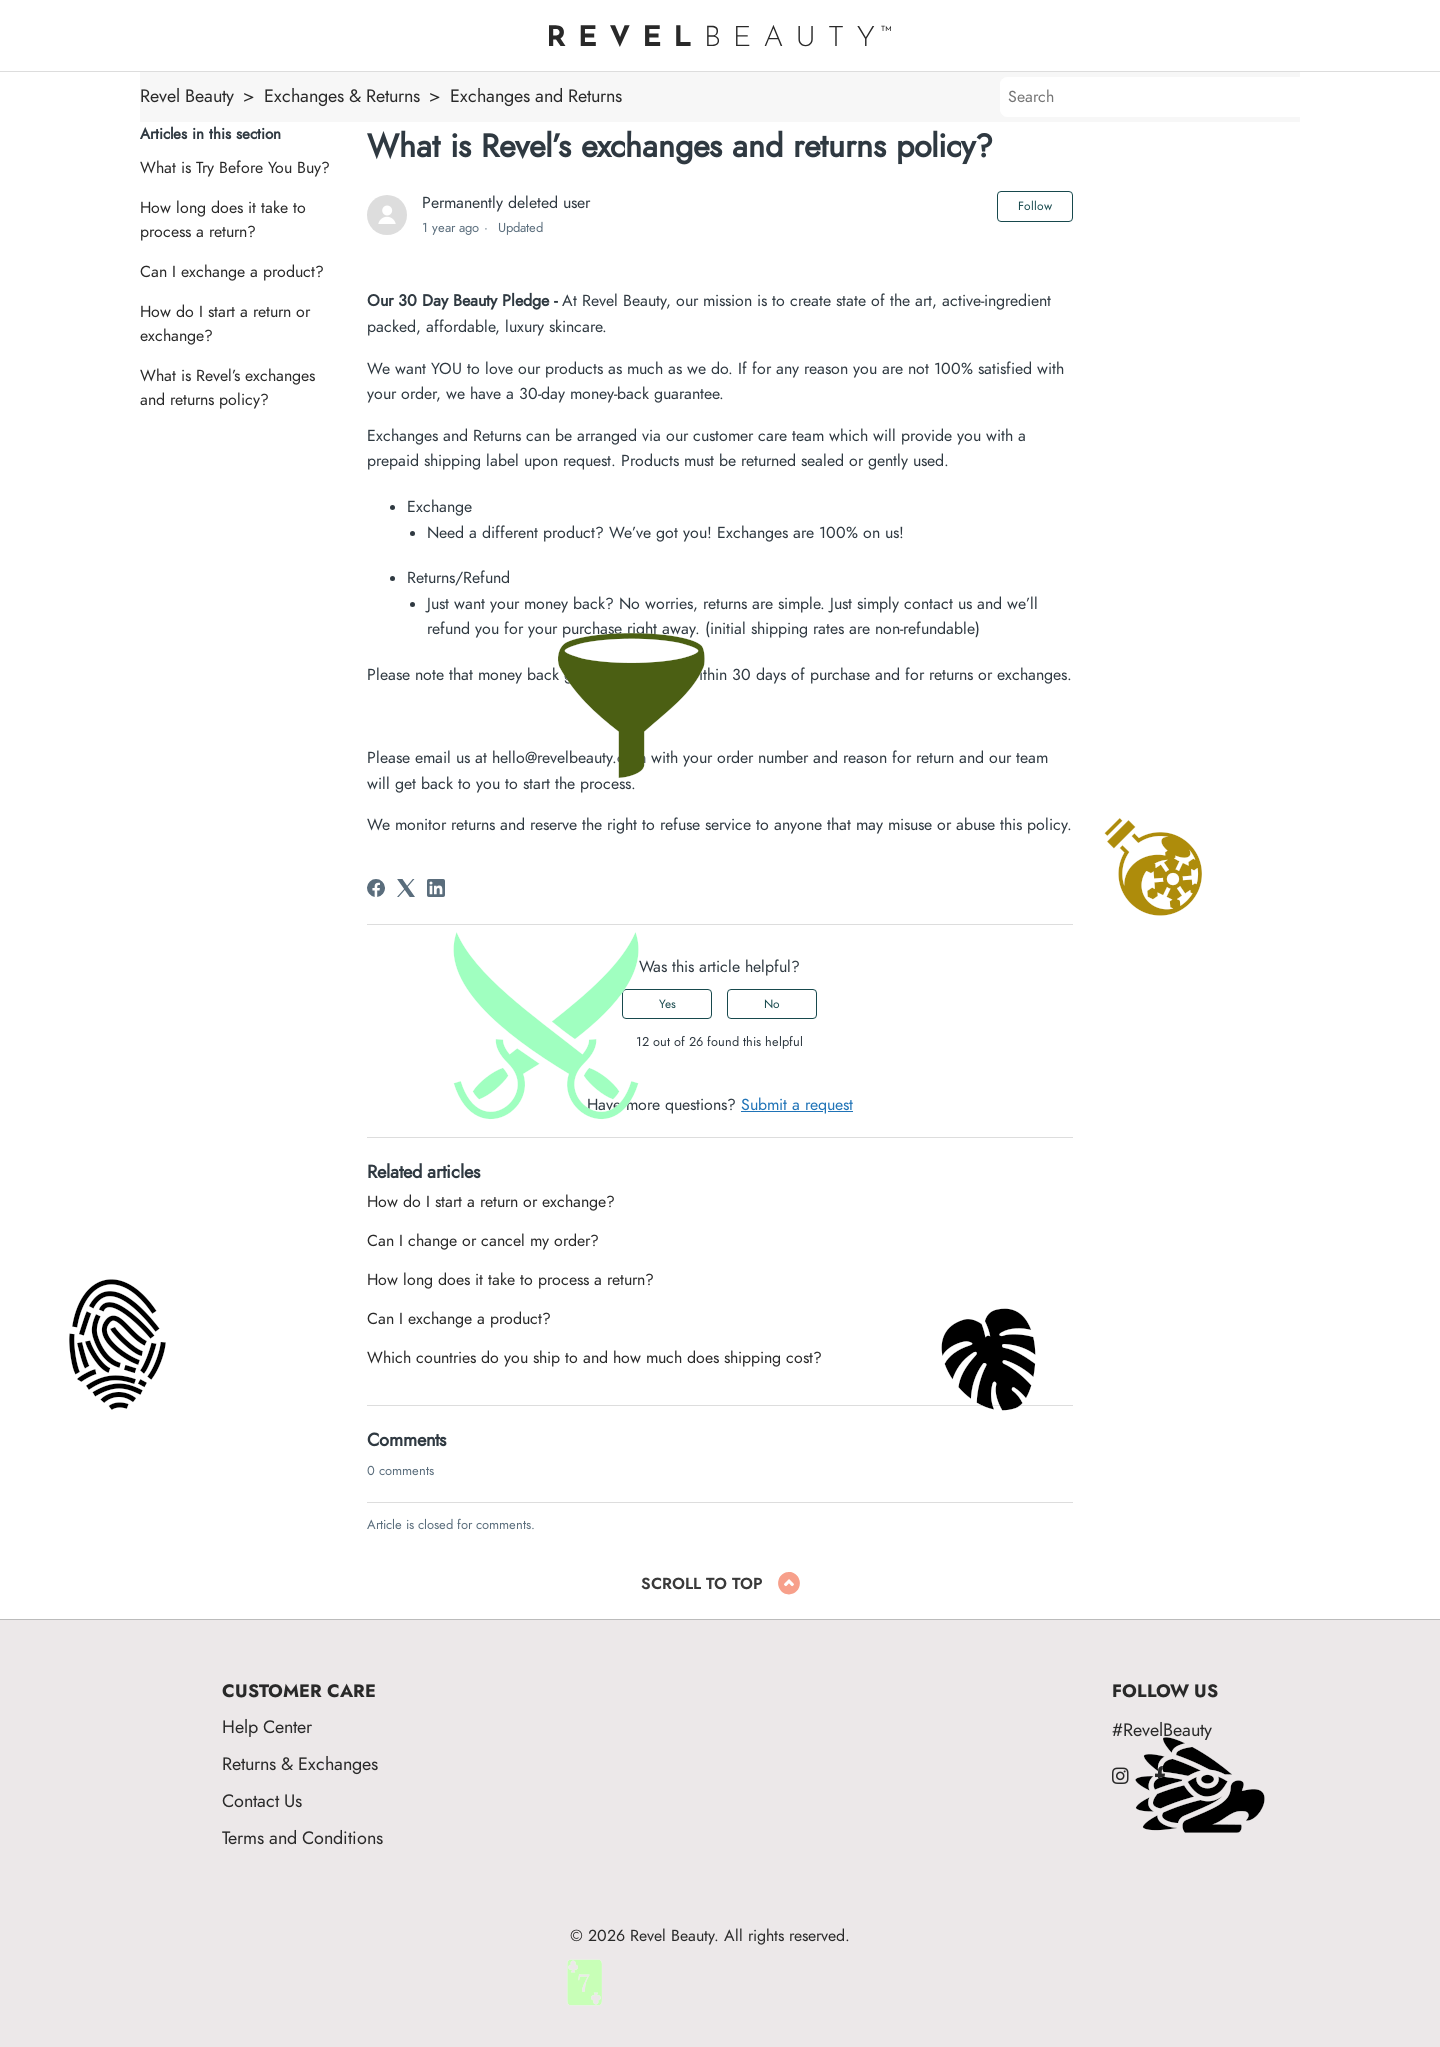 The width and height of the screenshot is (1440, 2047). I want to click on initiate combat or battle mode, so click(546, 1025).